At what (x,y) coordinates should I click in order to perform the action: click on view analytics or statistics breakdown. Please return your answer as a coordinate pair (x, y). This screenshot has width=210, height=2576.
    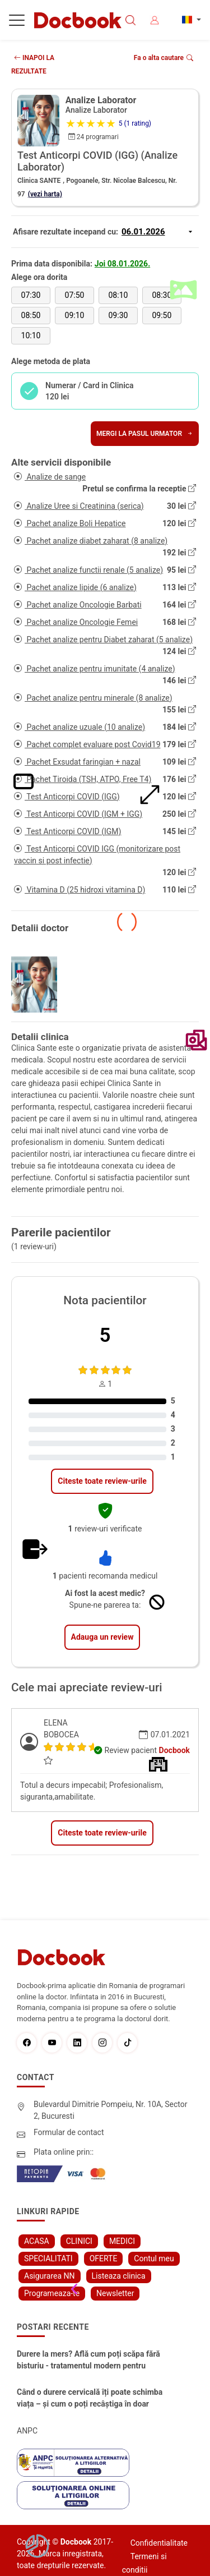
    Looking at the image, I should click on (37, 2546).